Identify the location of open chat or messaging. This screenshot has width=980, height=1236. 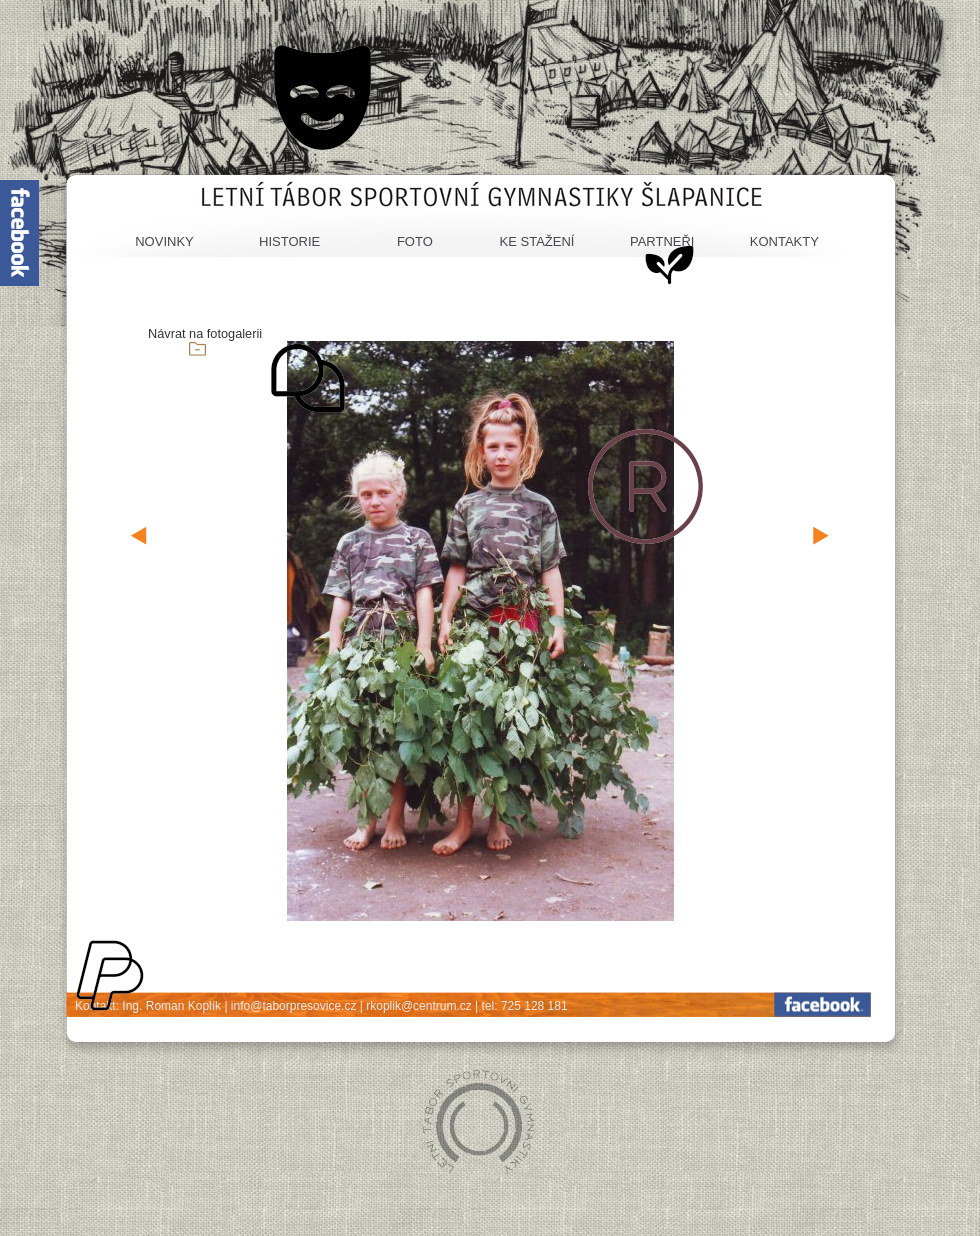
(308, 378).